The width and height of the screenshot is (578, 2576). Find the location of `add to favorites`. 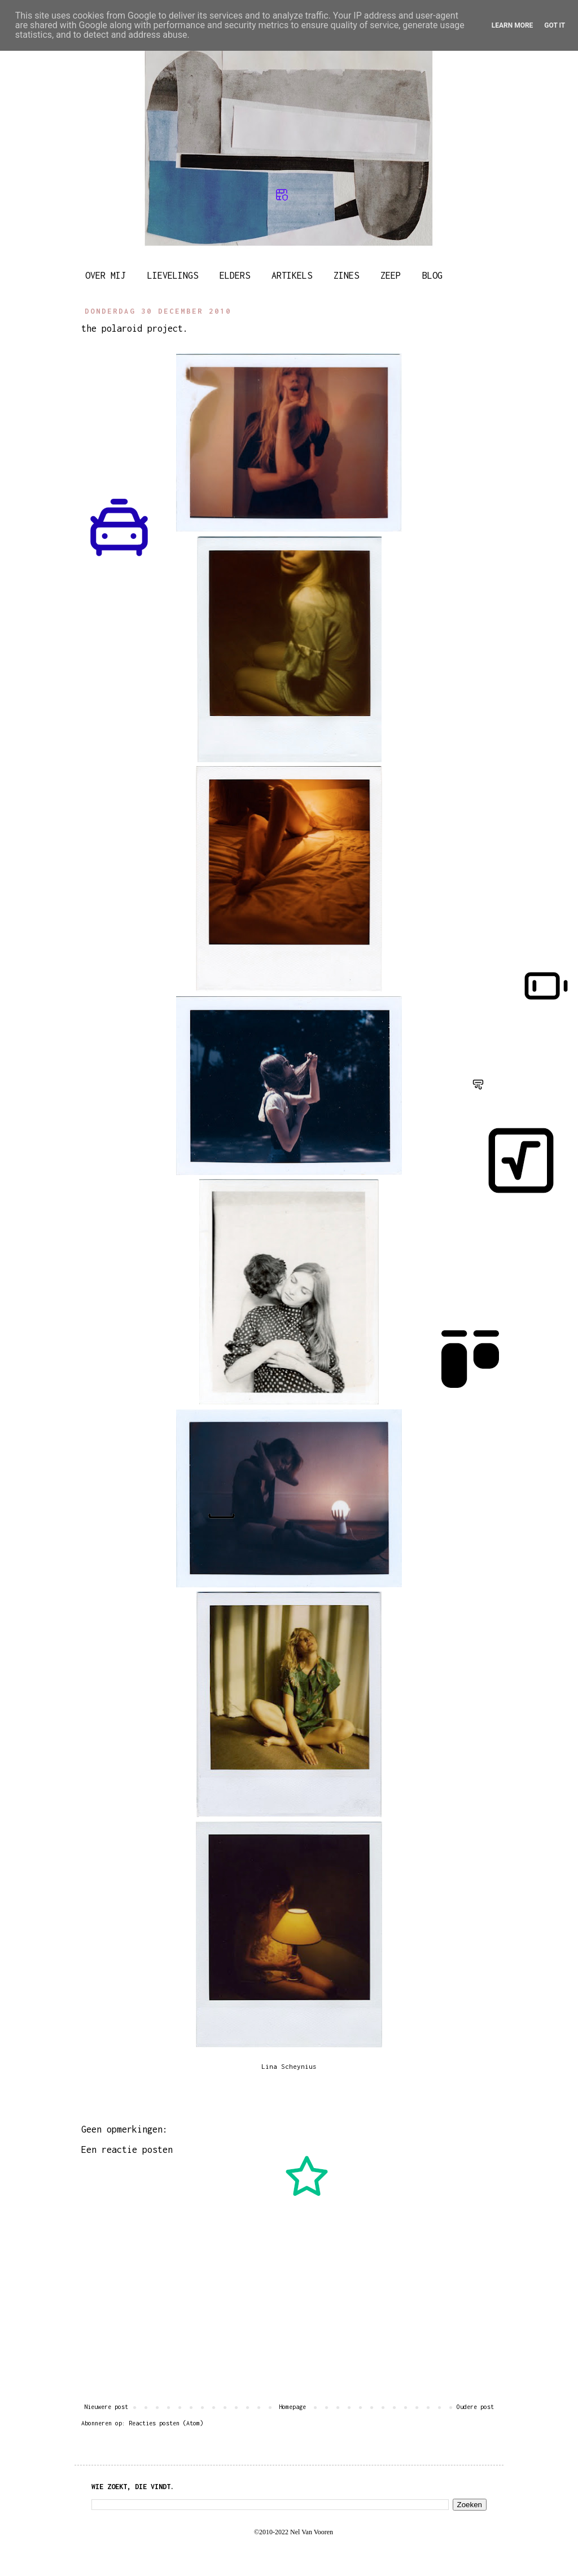

add to favorites is located at coordinates (306, 2177).